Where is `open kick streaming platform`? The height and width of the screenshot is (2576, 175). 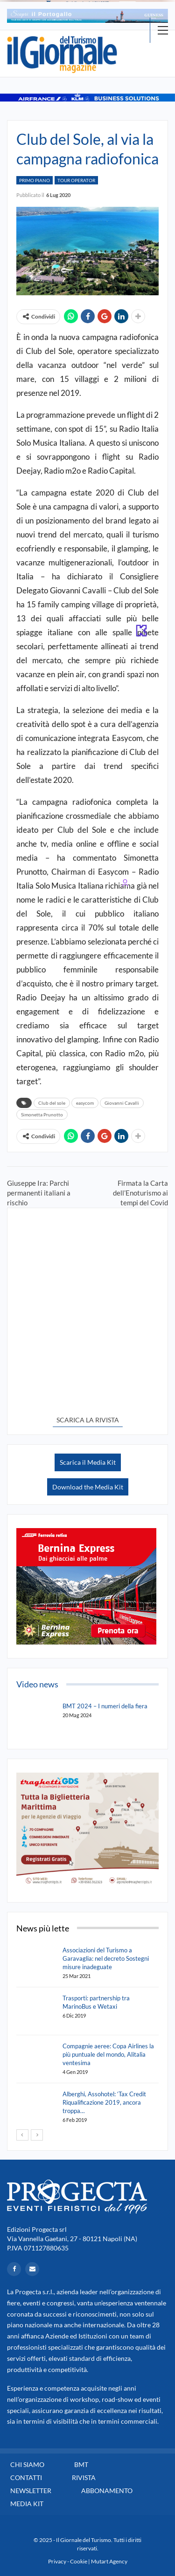 open kick streaming platform is located at coordinates (141, 631).